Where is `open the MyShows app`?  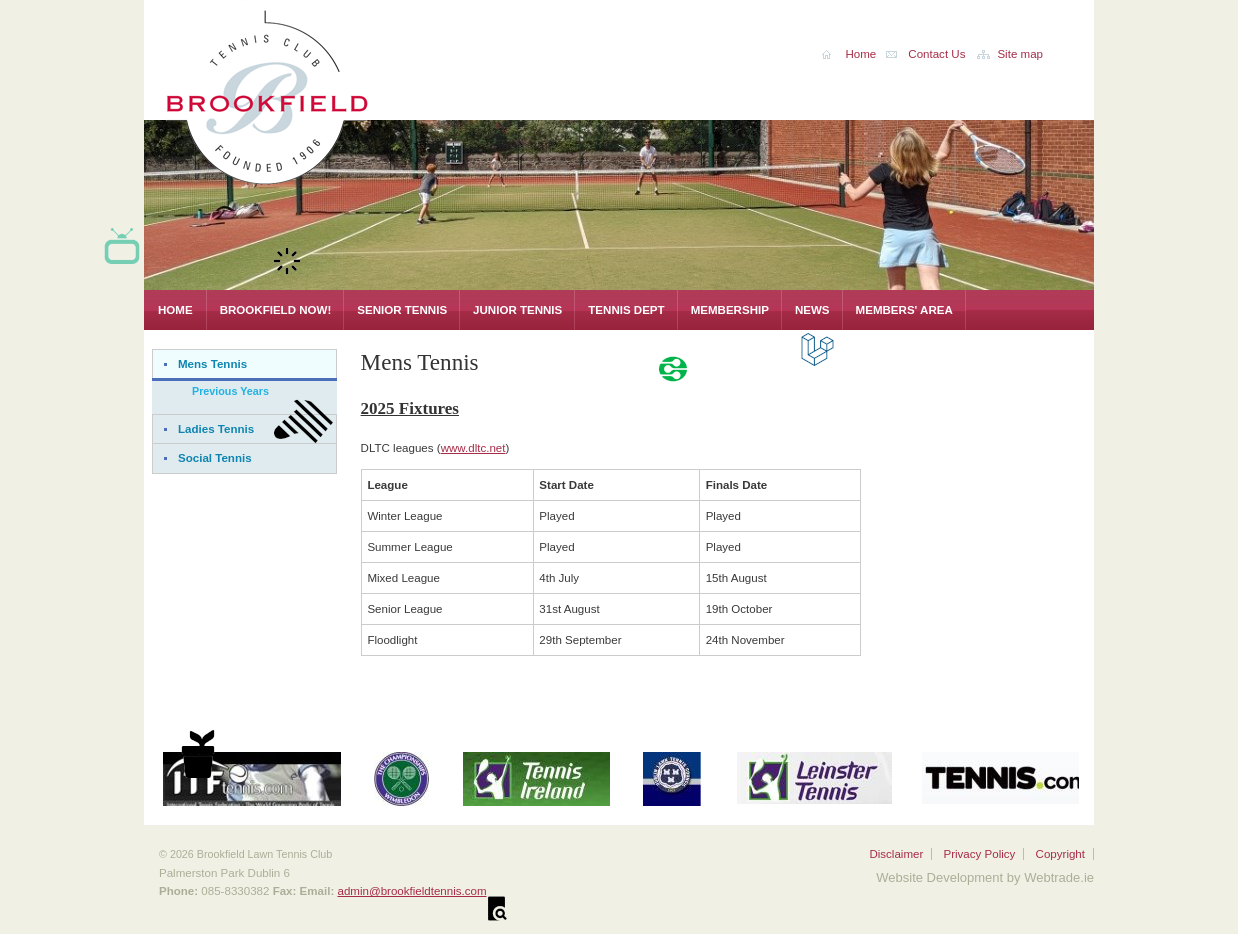
open the MyShows app is located at coordinates (122, 246).